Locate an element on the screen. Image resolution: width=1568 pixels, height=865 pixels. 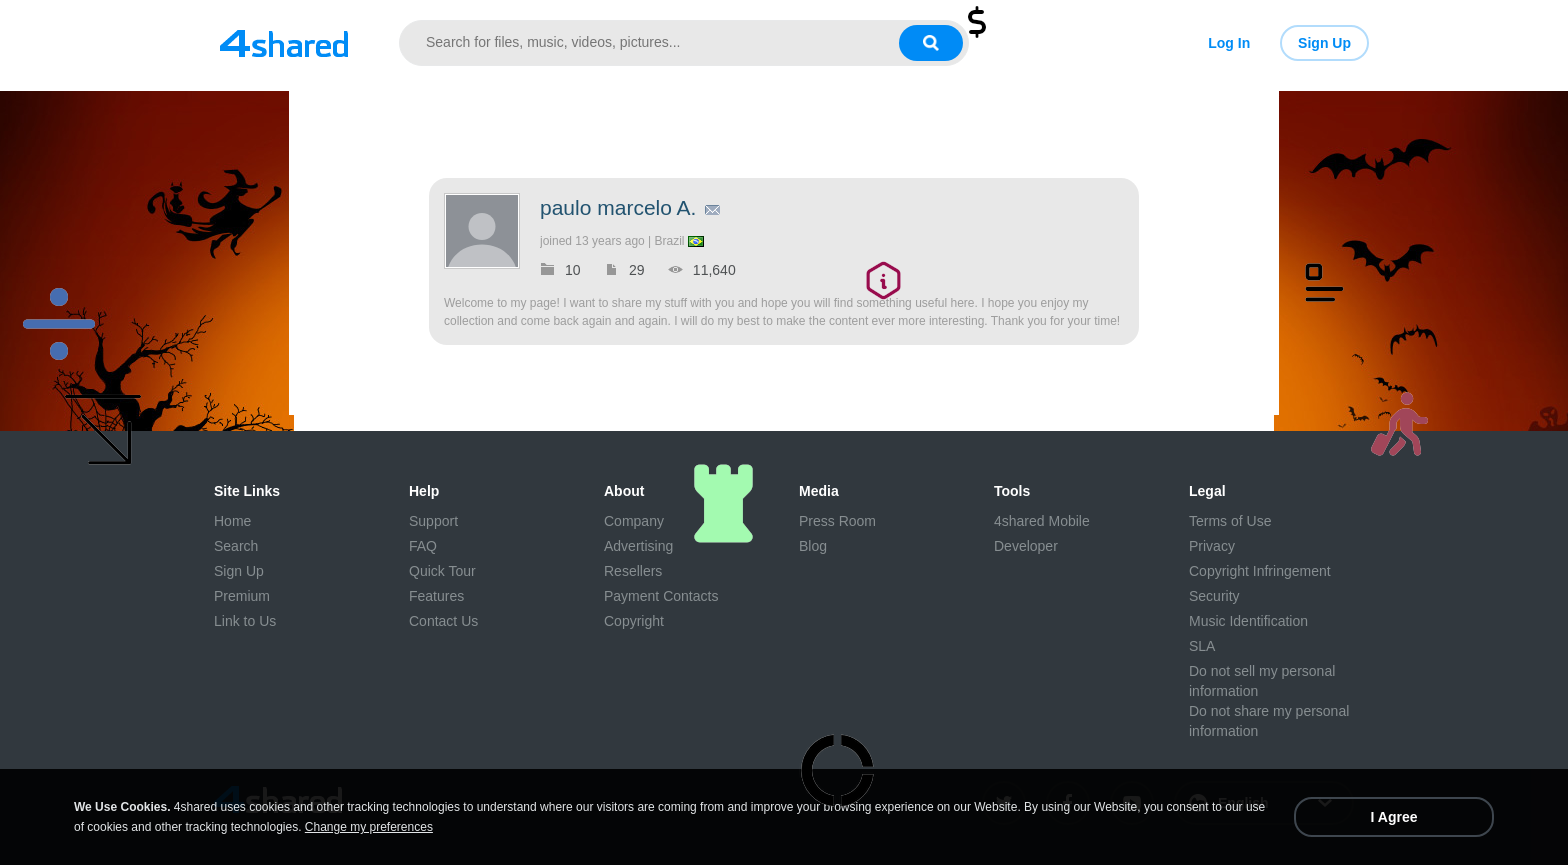
add a caption to an image or media is located at coordinates (1324, 282).